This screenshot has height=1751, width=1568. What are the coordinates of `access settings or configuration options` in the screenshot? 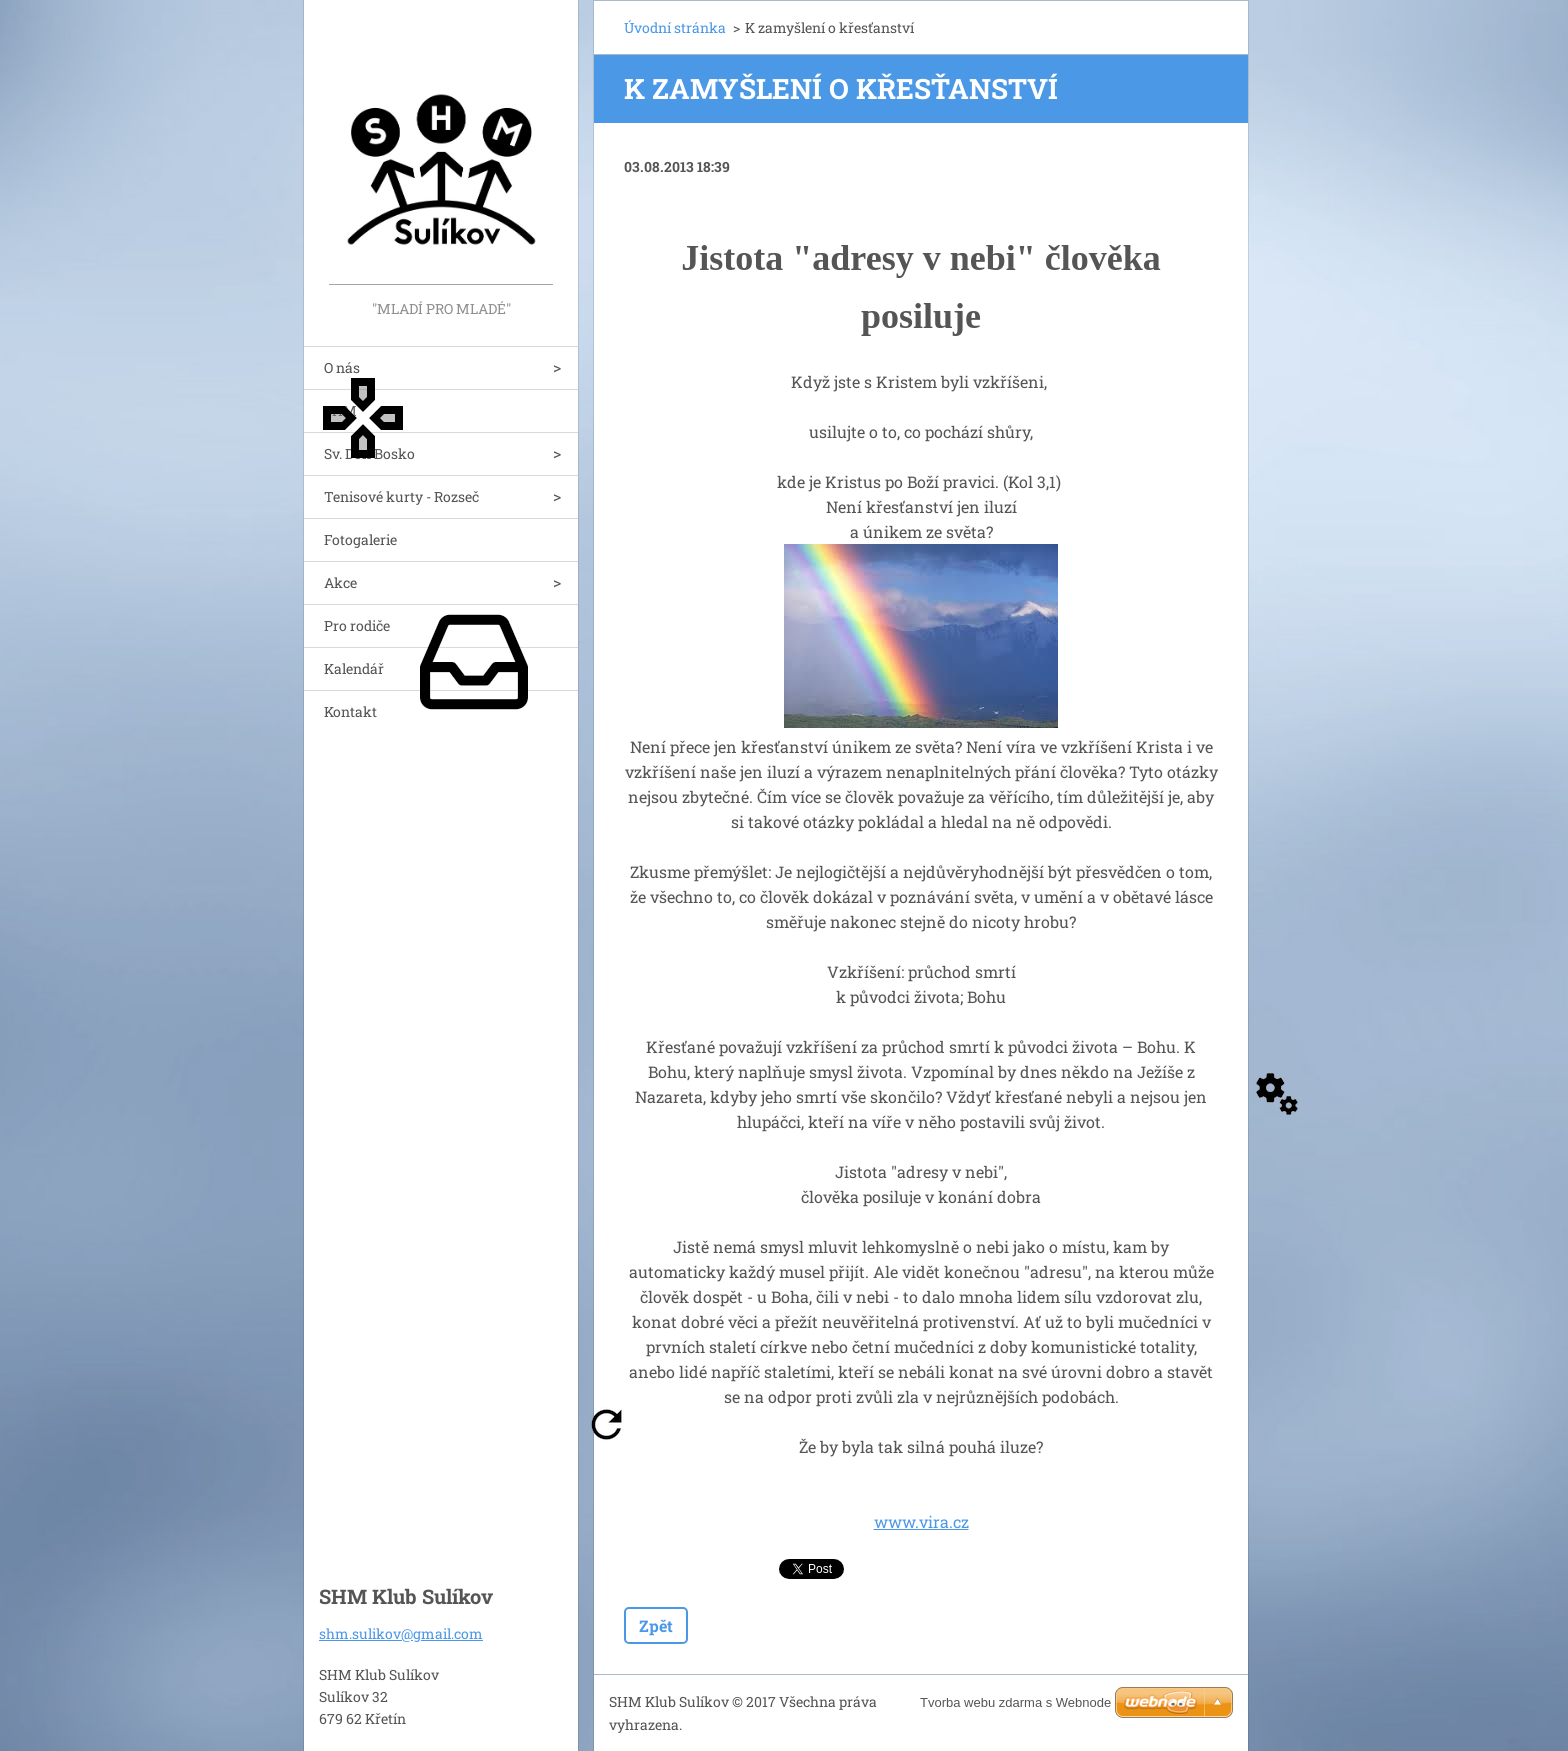 It's located at (1277, 1094).